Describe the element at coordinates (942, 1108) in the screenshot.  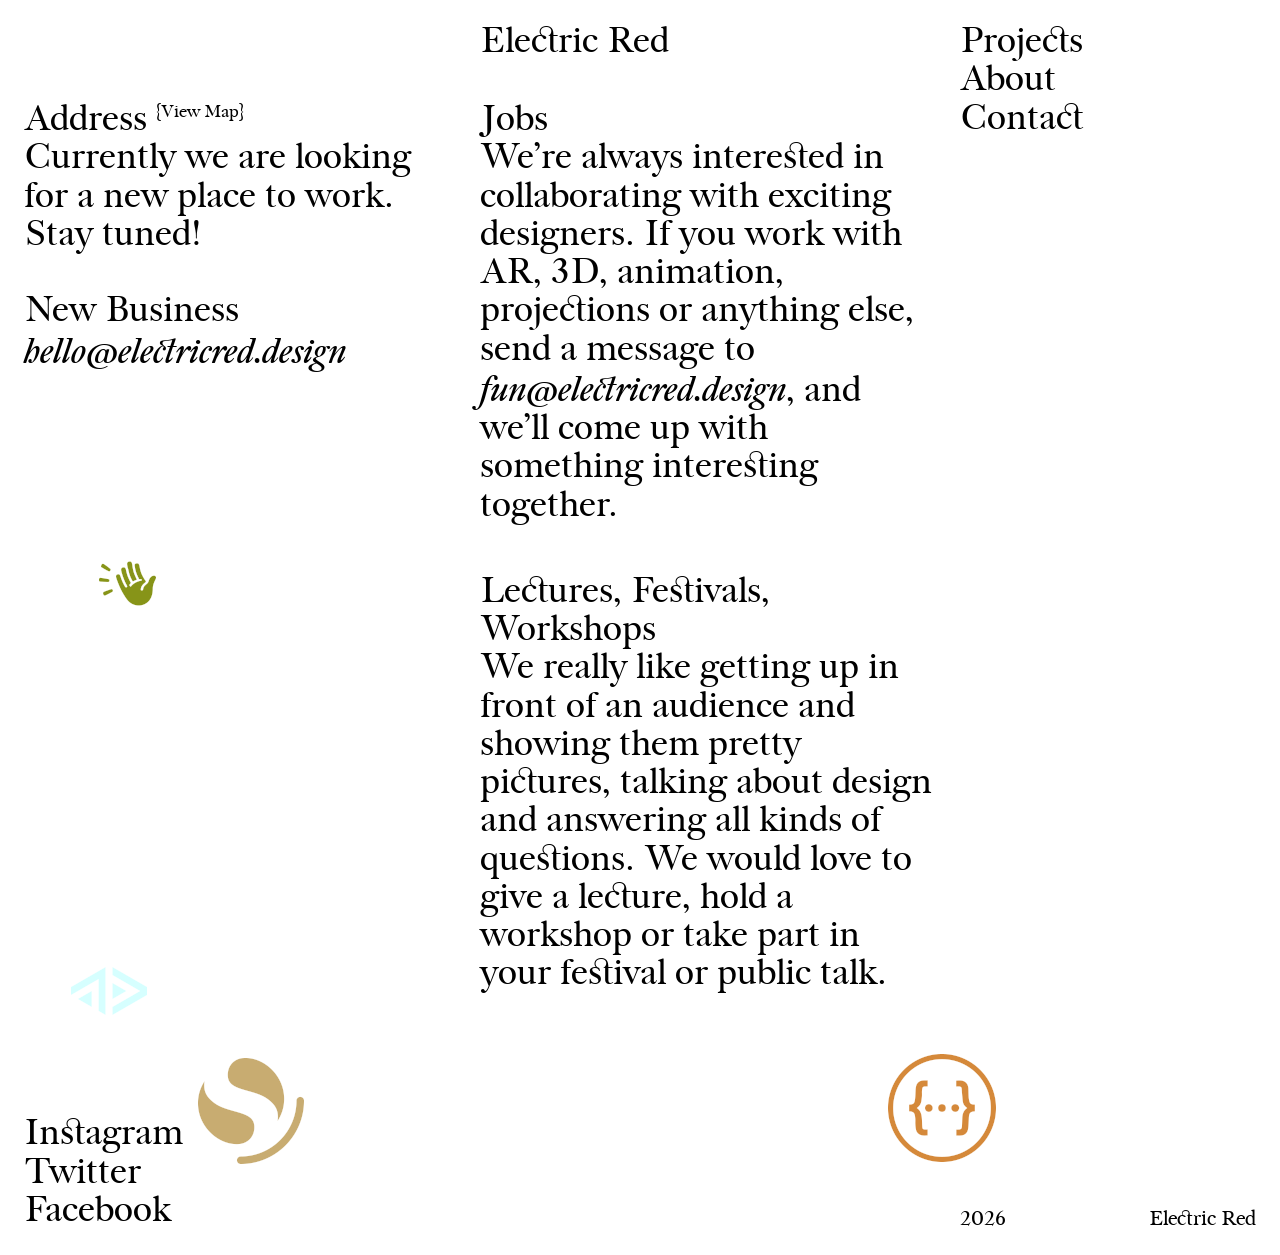
I see `Swagger API documentation tool logo` at that location.